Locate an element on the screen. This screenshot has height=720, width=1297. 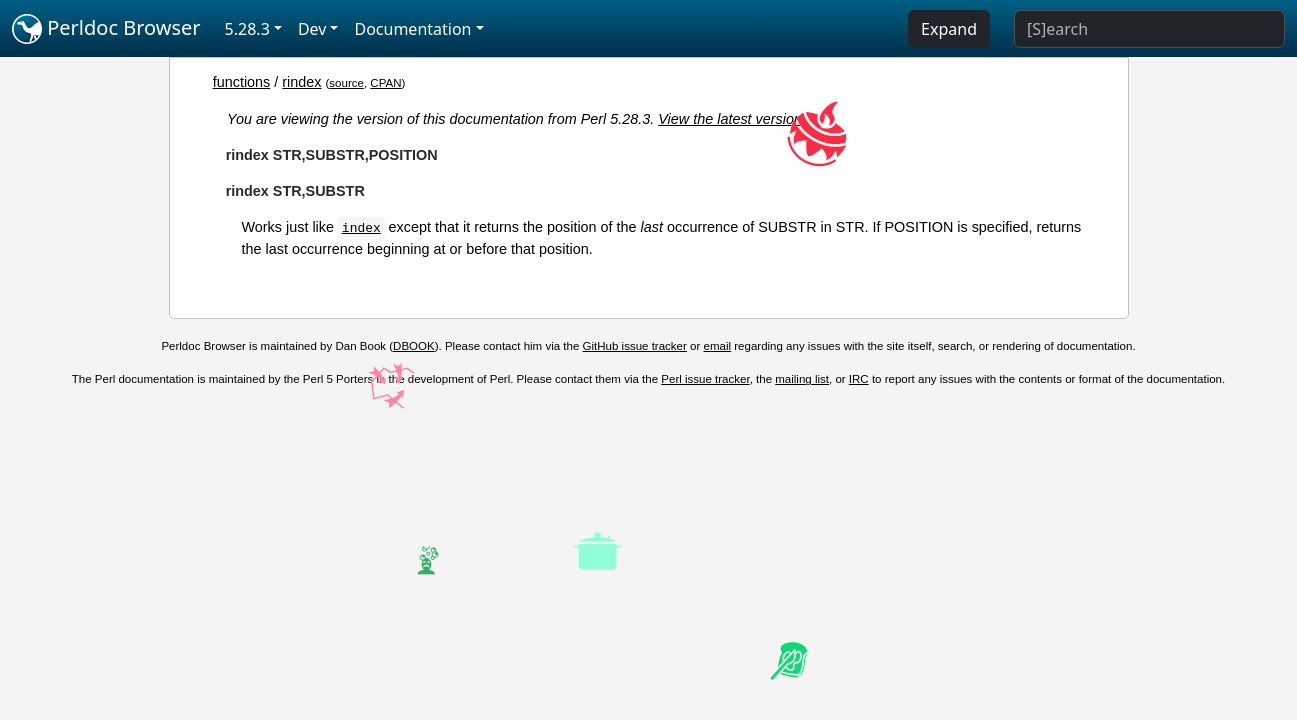
indicates territory expansion or takeover in strategy games is located at coordinates (391, 385).